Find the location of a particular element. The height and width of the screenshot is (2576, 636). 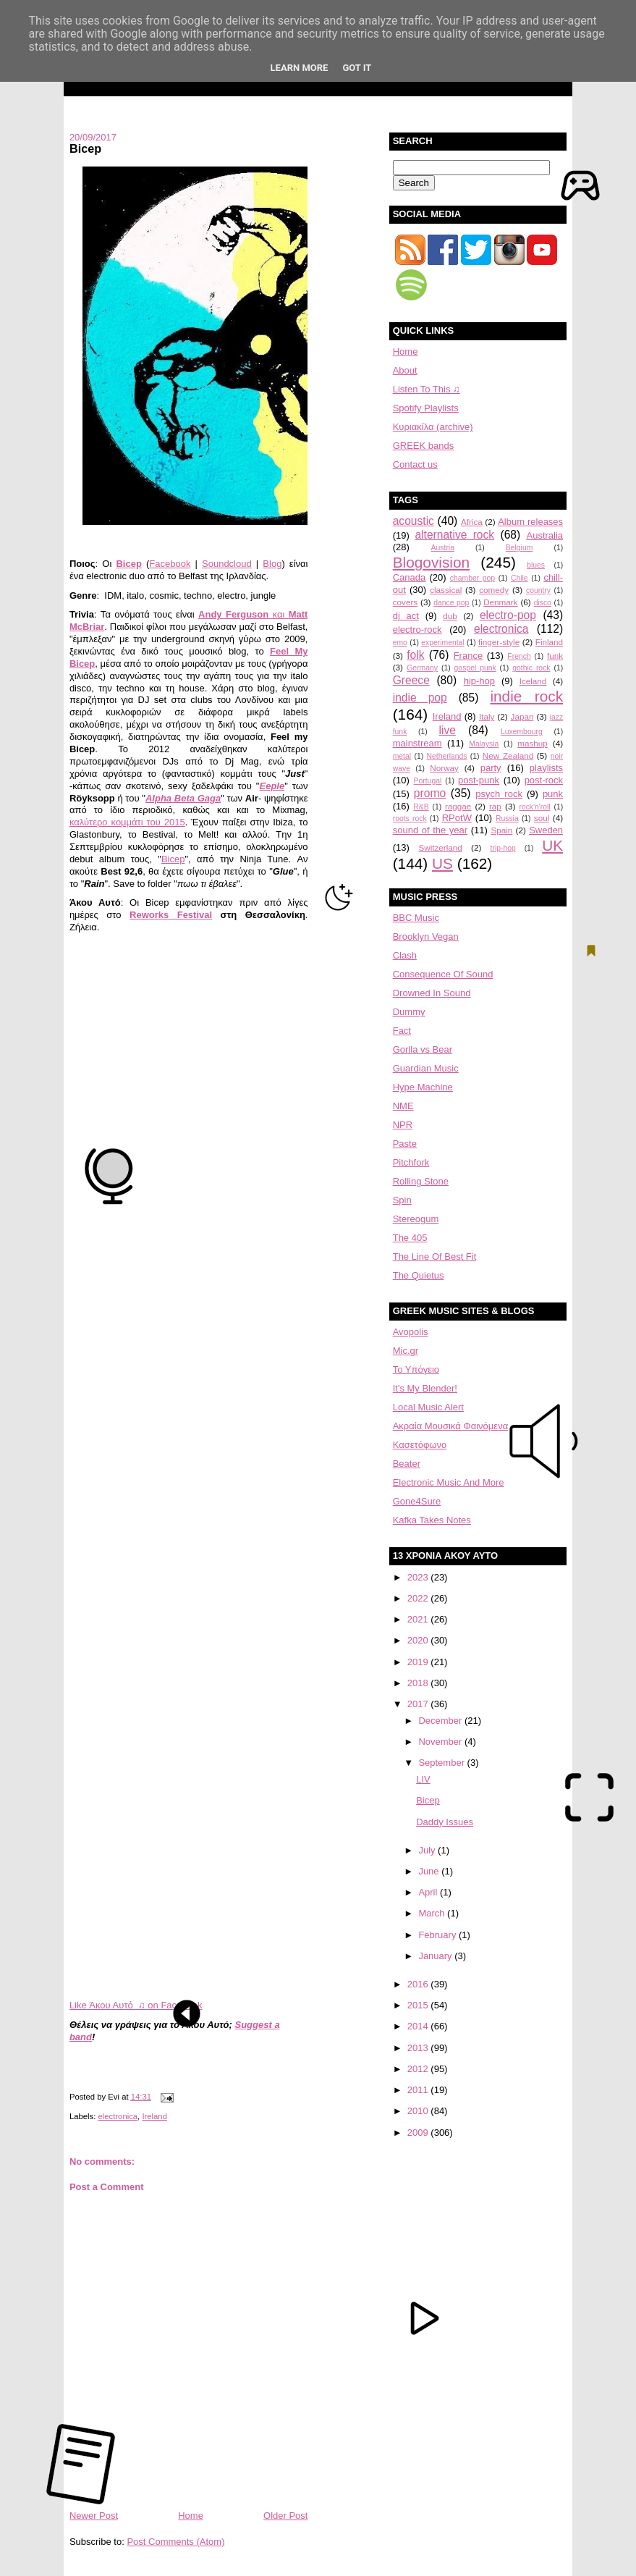

crop or resize an image is located at coordinates (589, 1797).